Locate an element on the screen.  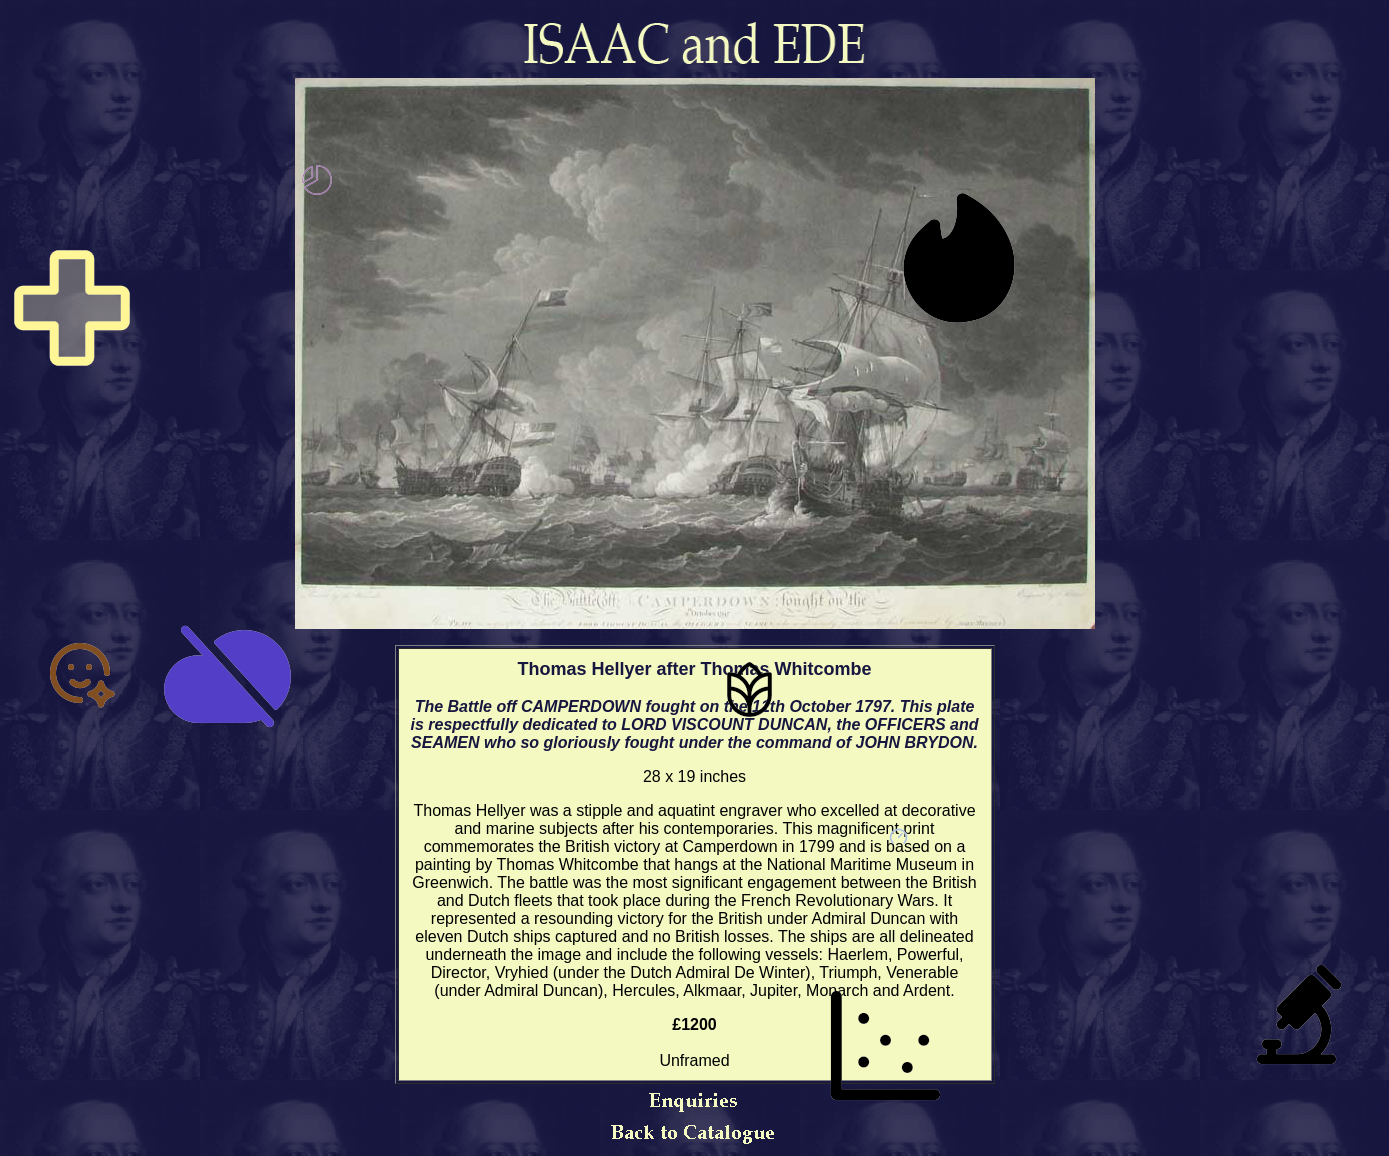
view scatter plot data is located at coordinates (885, 1045).